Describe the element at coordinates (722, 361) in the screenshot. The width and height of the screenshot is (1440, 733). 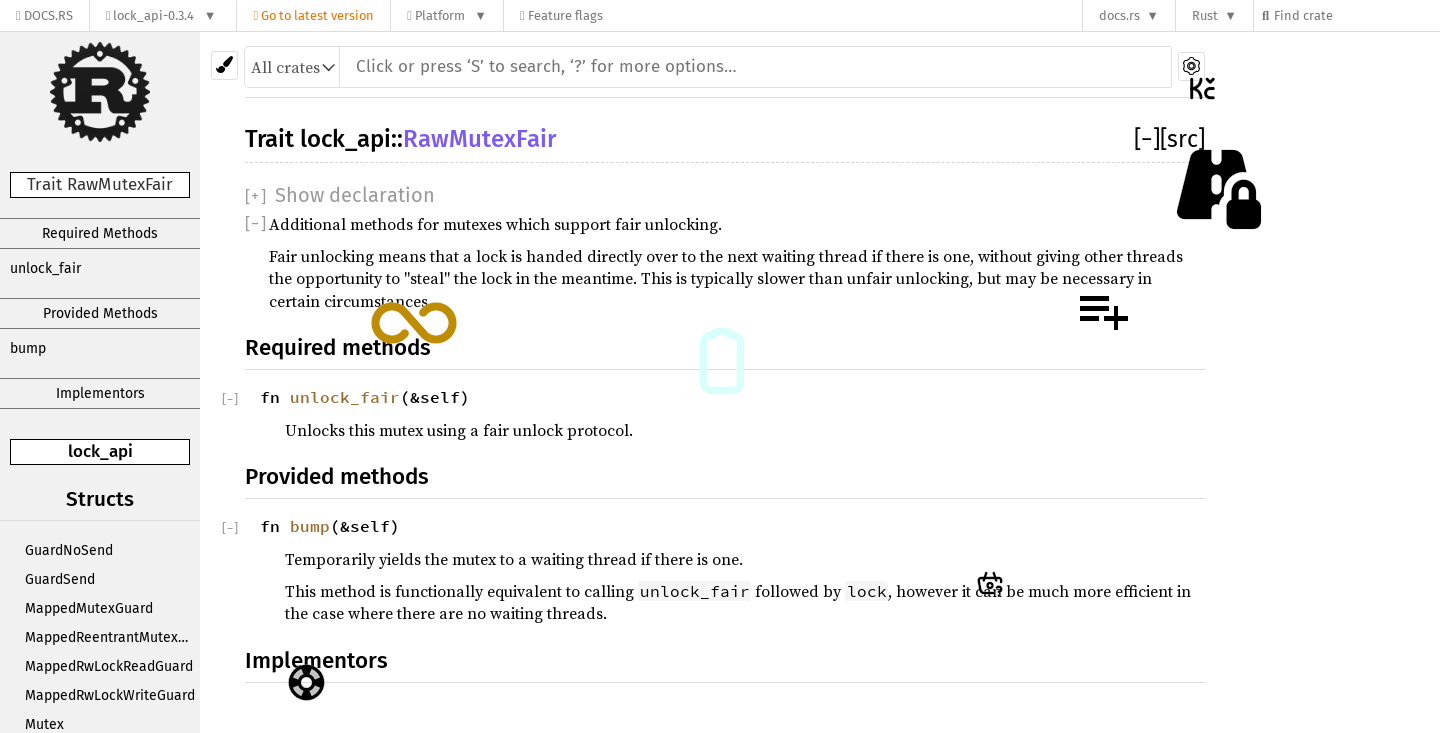
I see `indicates empty battery status` at that location.